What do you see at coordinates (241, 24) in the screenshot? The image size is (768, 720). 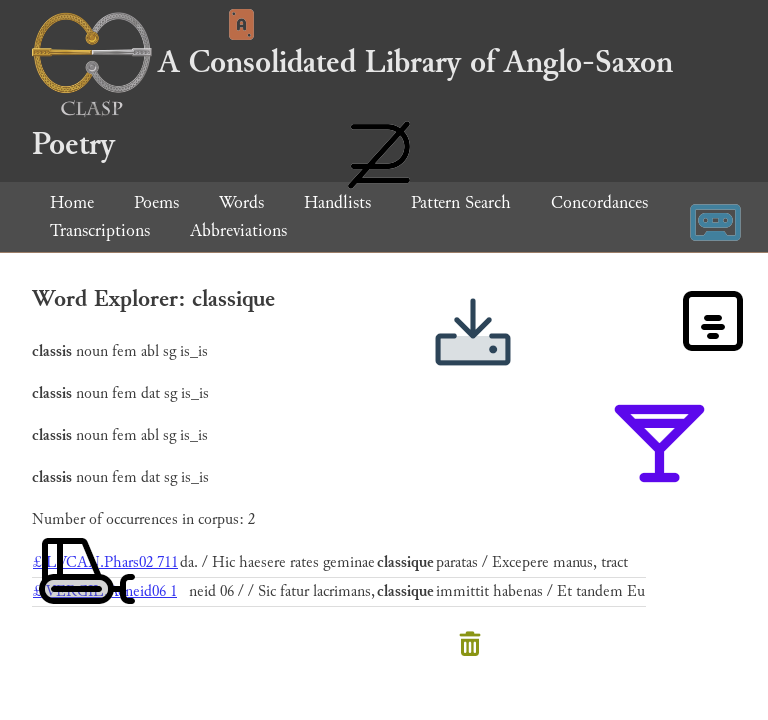 I see `ace playing card in a card game app` at bounding box center [241, 24].